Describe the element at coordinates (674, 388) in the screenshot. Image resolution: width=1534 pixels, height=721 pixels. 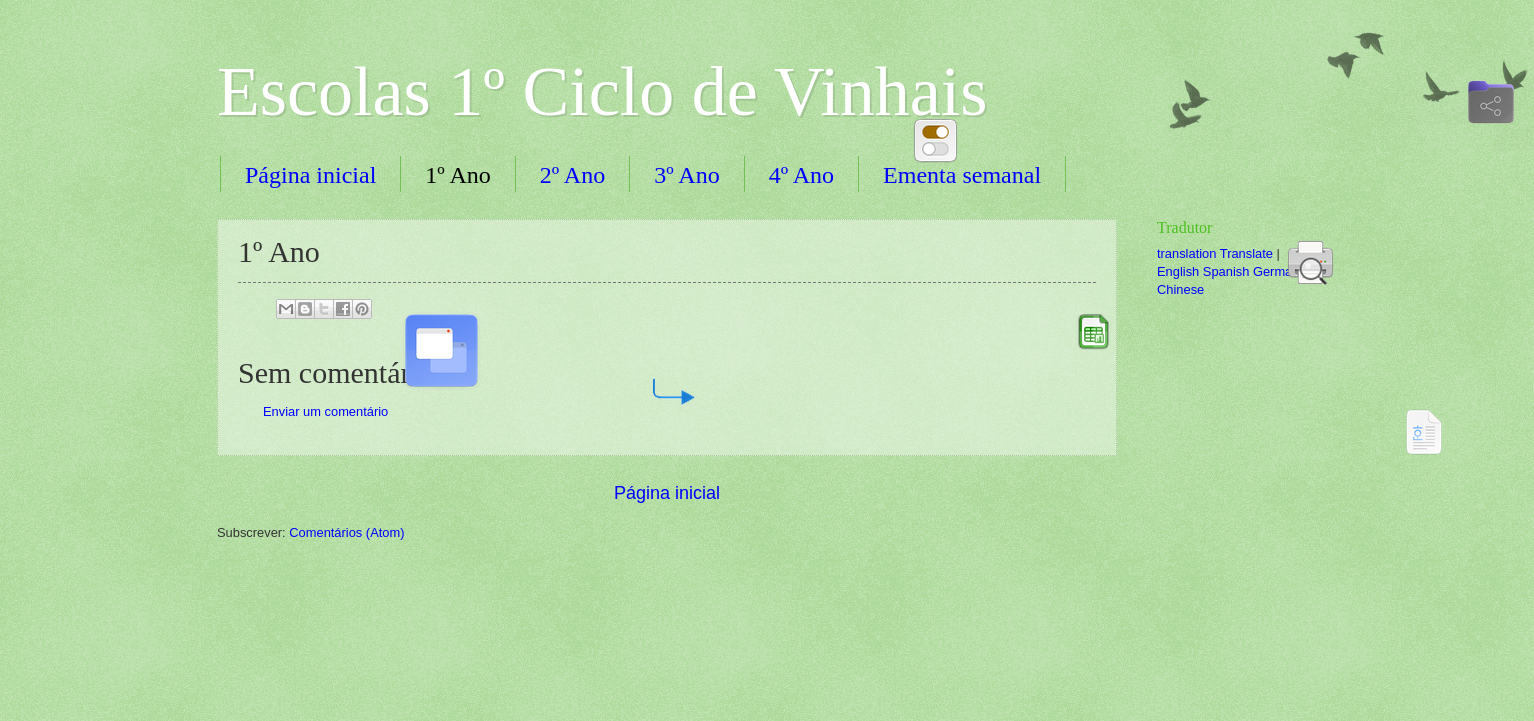
I see `forward an email message` at that location.